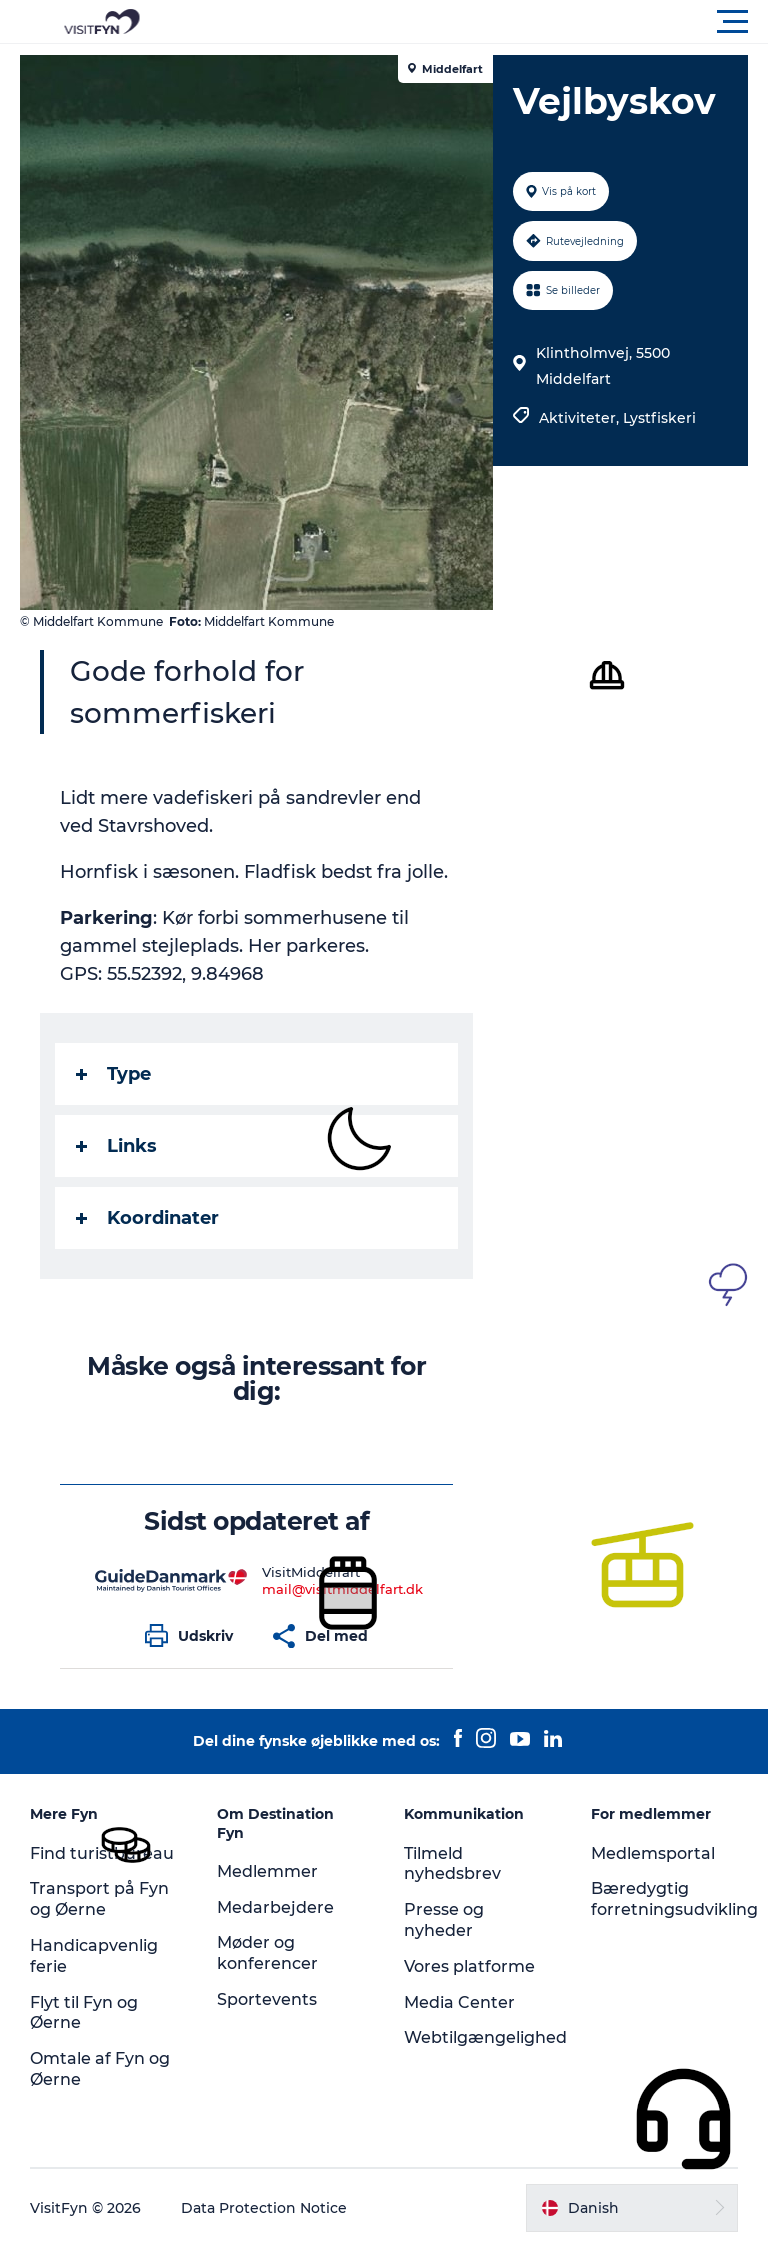  Describe the element at coordinates (348, 1593) in the screenshot. I see `view product or ingredient details` at that location.